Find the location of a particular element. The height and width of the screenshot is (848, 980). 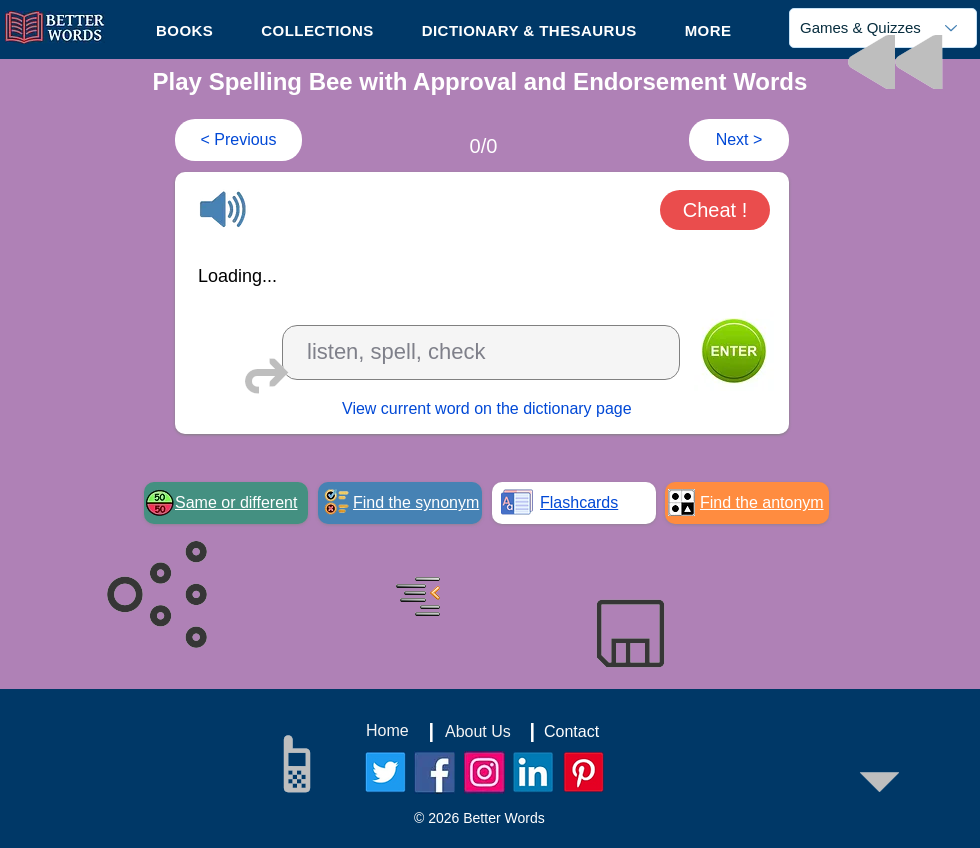

increase text indentation is located at coordinates (418, 598).